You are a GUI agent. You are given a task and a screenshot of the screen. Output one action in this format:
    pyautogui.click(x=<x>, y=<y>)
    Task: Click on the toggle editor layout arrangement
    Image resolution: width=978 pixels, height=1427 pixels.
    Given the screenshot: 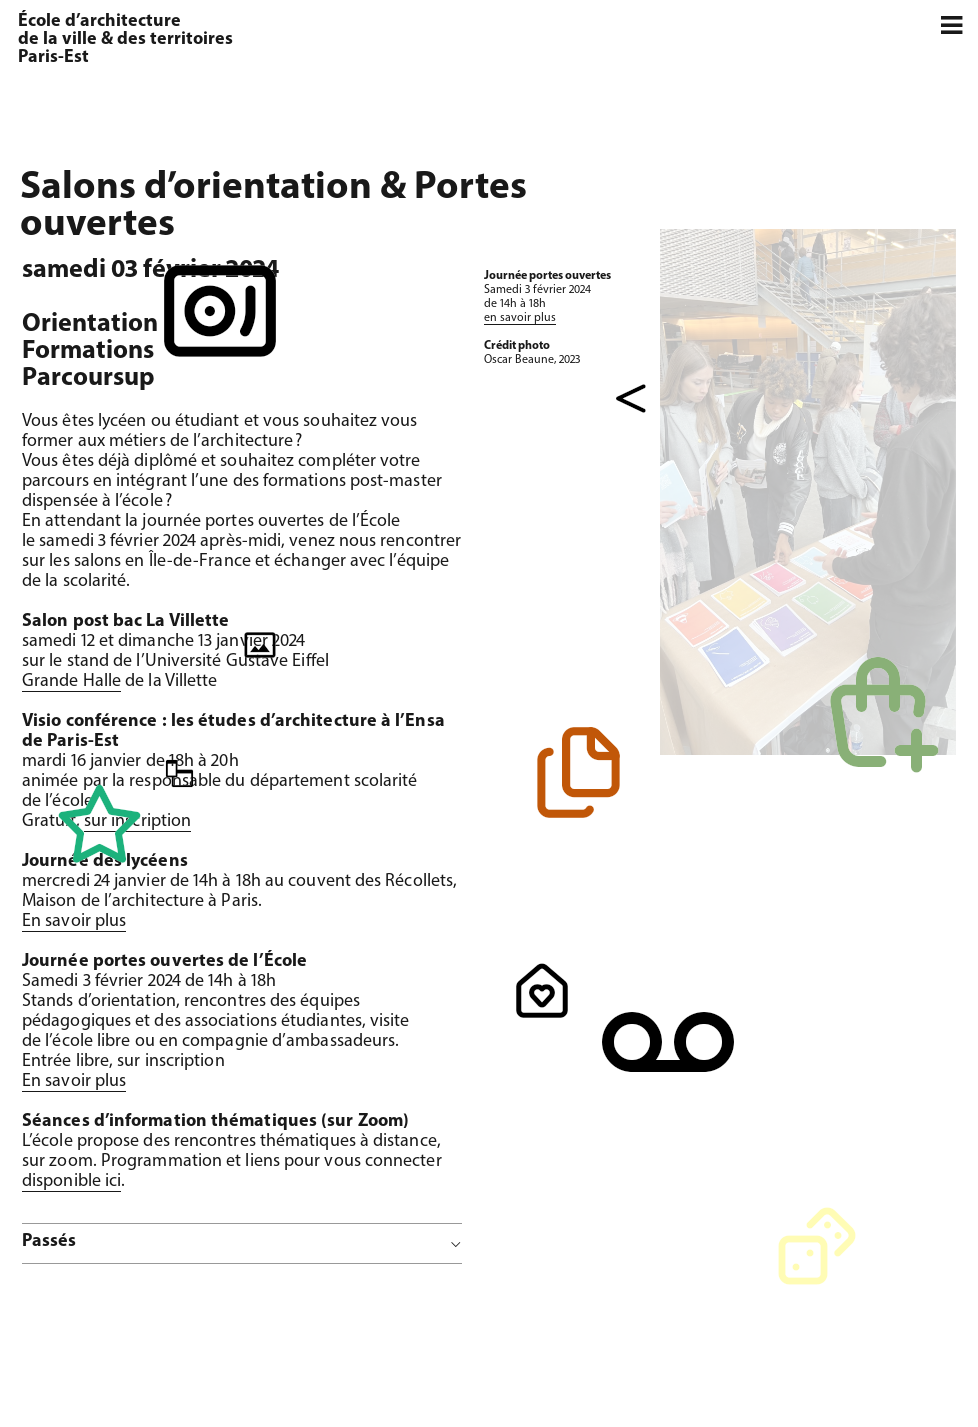 What is the action you would take?
    pyautogui.click(x=179, y=773)
    